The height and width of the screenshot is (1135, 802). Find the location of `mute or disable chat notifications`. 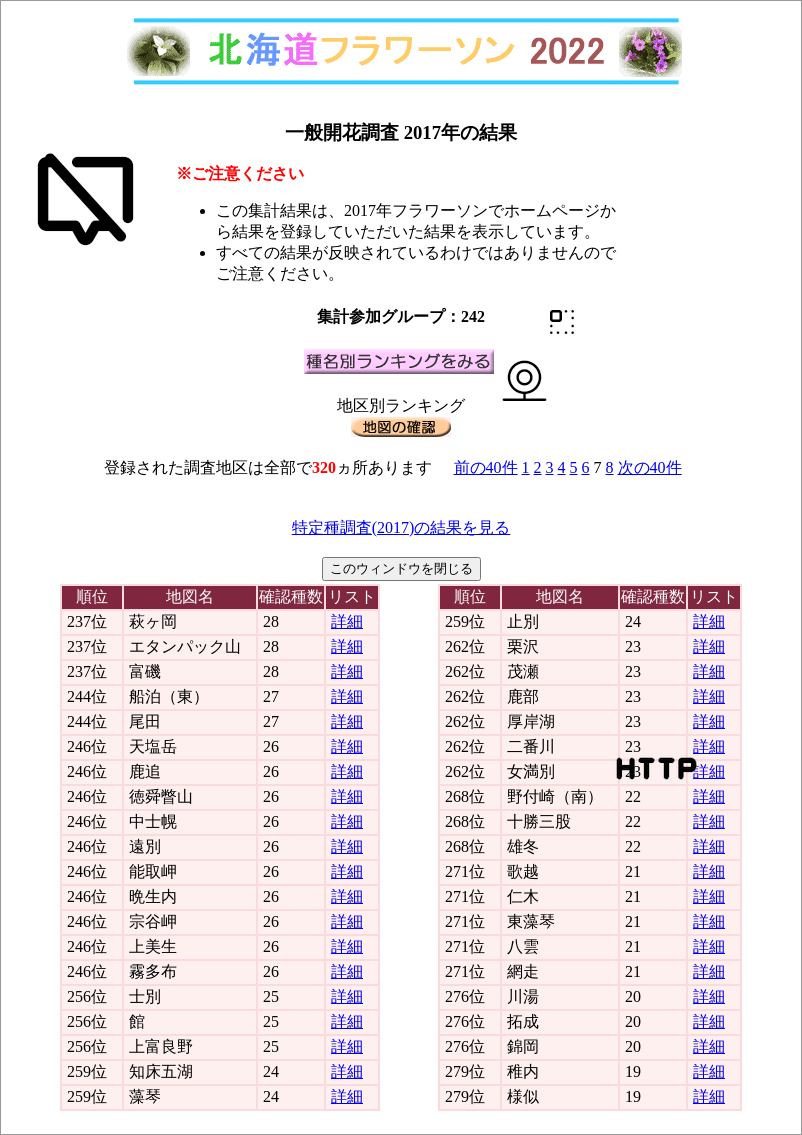

mute or disable chat notifications is located at coordinates (85, 197).